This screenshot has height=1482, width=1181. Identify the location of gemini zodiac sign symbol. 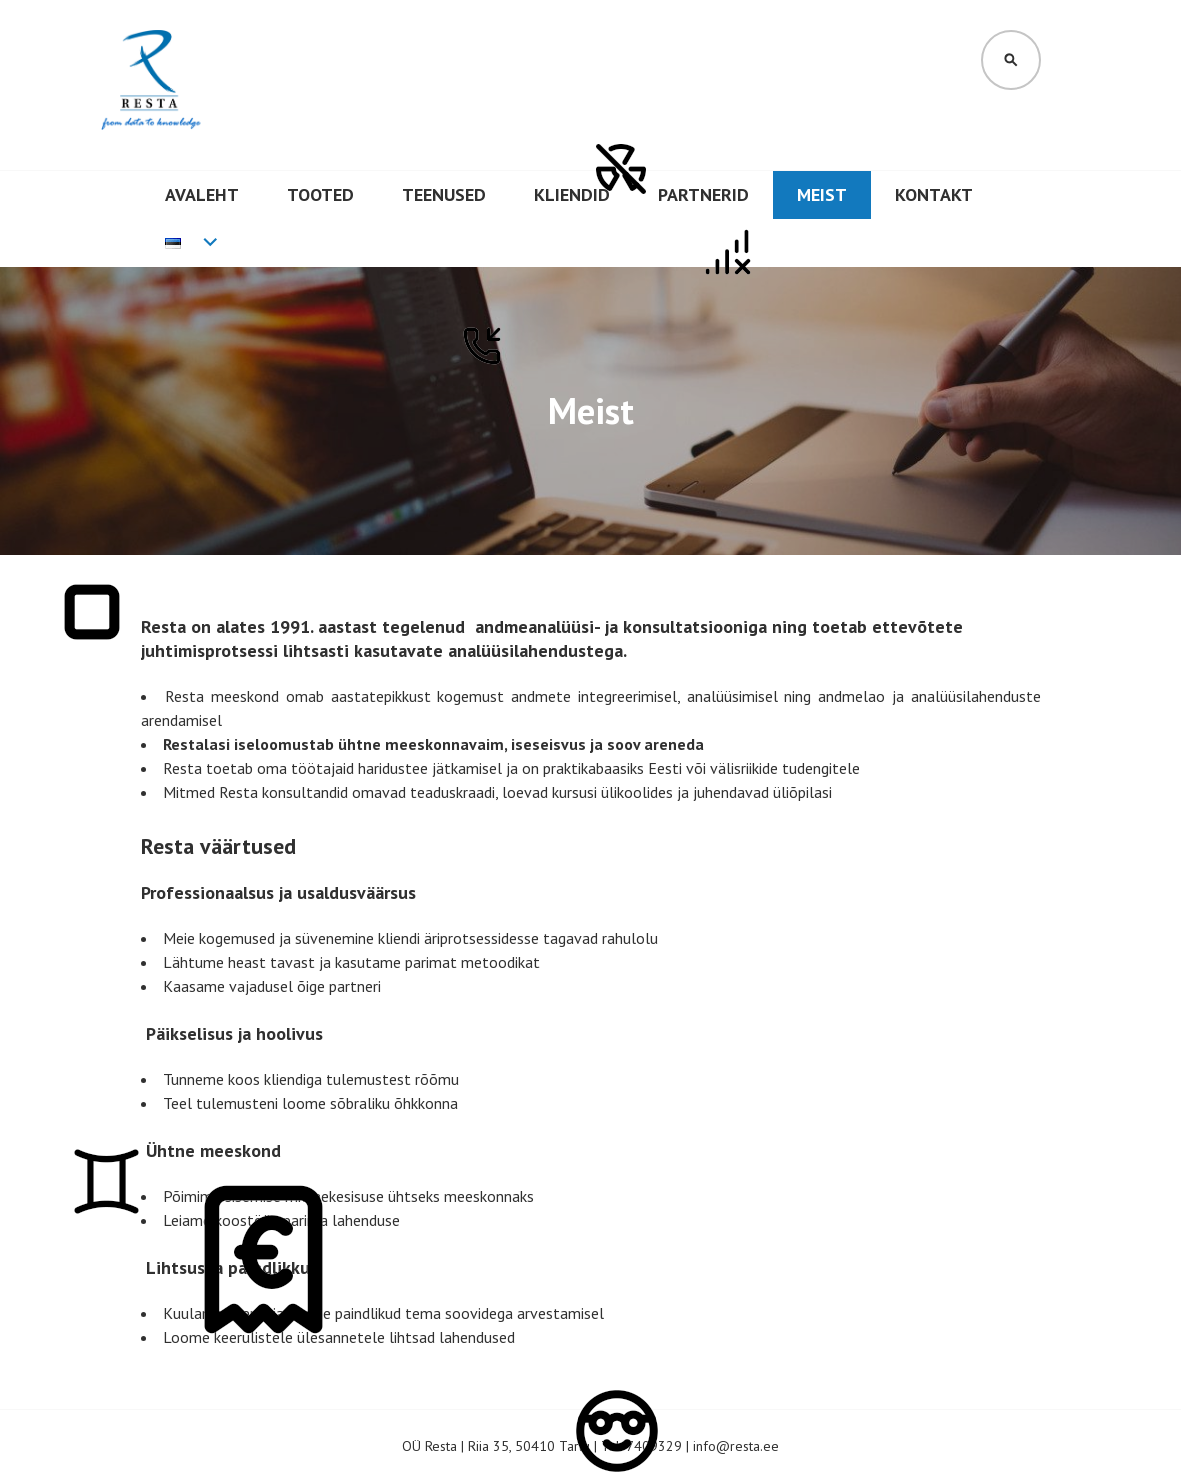
(106, 1181).